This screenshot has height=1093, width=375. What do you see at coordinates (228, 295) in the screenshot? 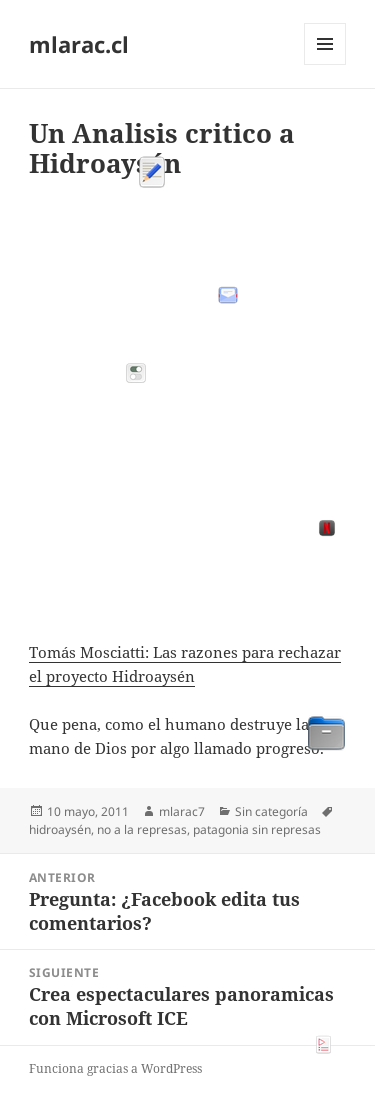
I see `open email application` at bounding box center [228, 295].